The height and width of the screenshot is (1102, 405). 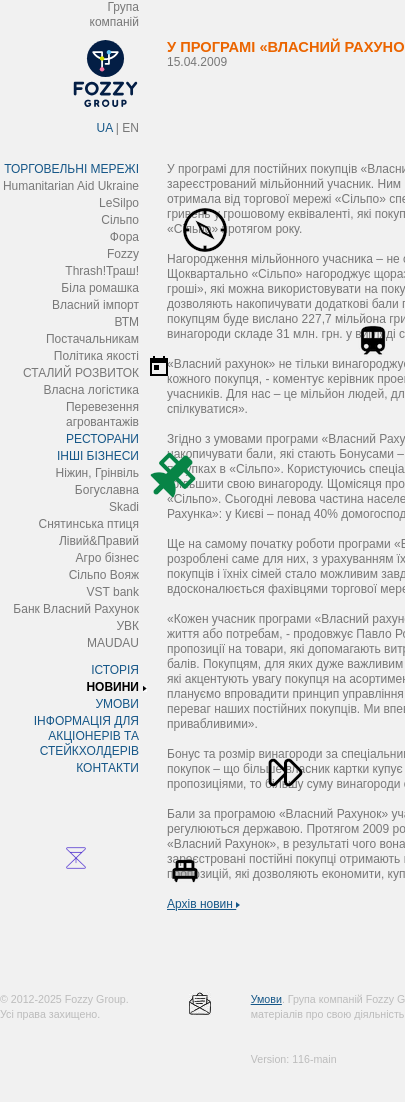 What do you see at coordinates (185, 871) in the screenshot?
I see `view single room accommodations` at bounding box center [185, 871].